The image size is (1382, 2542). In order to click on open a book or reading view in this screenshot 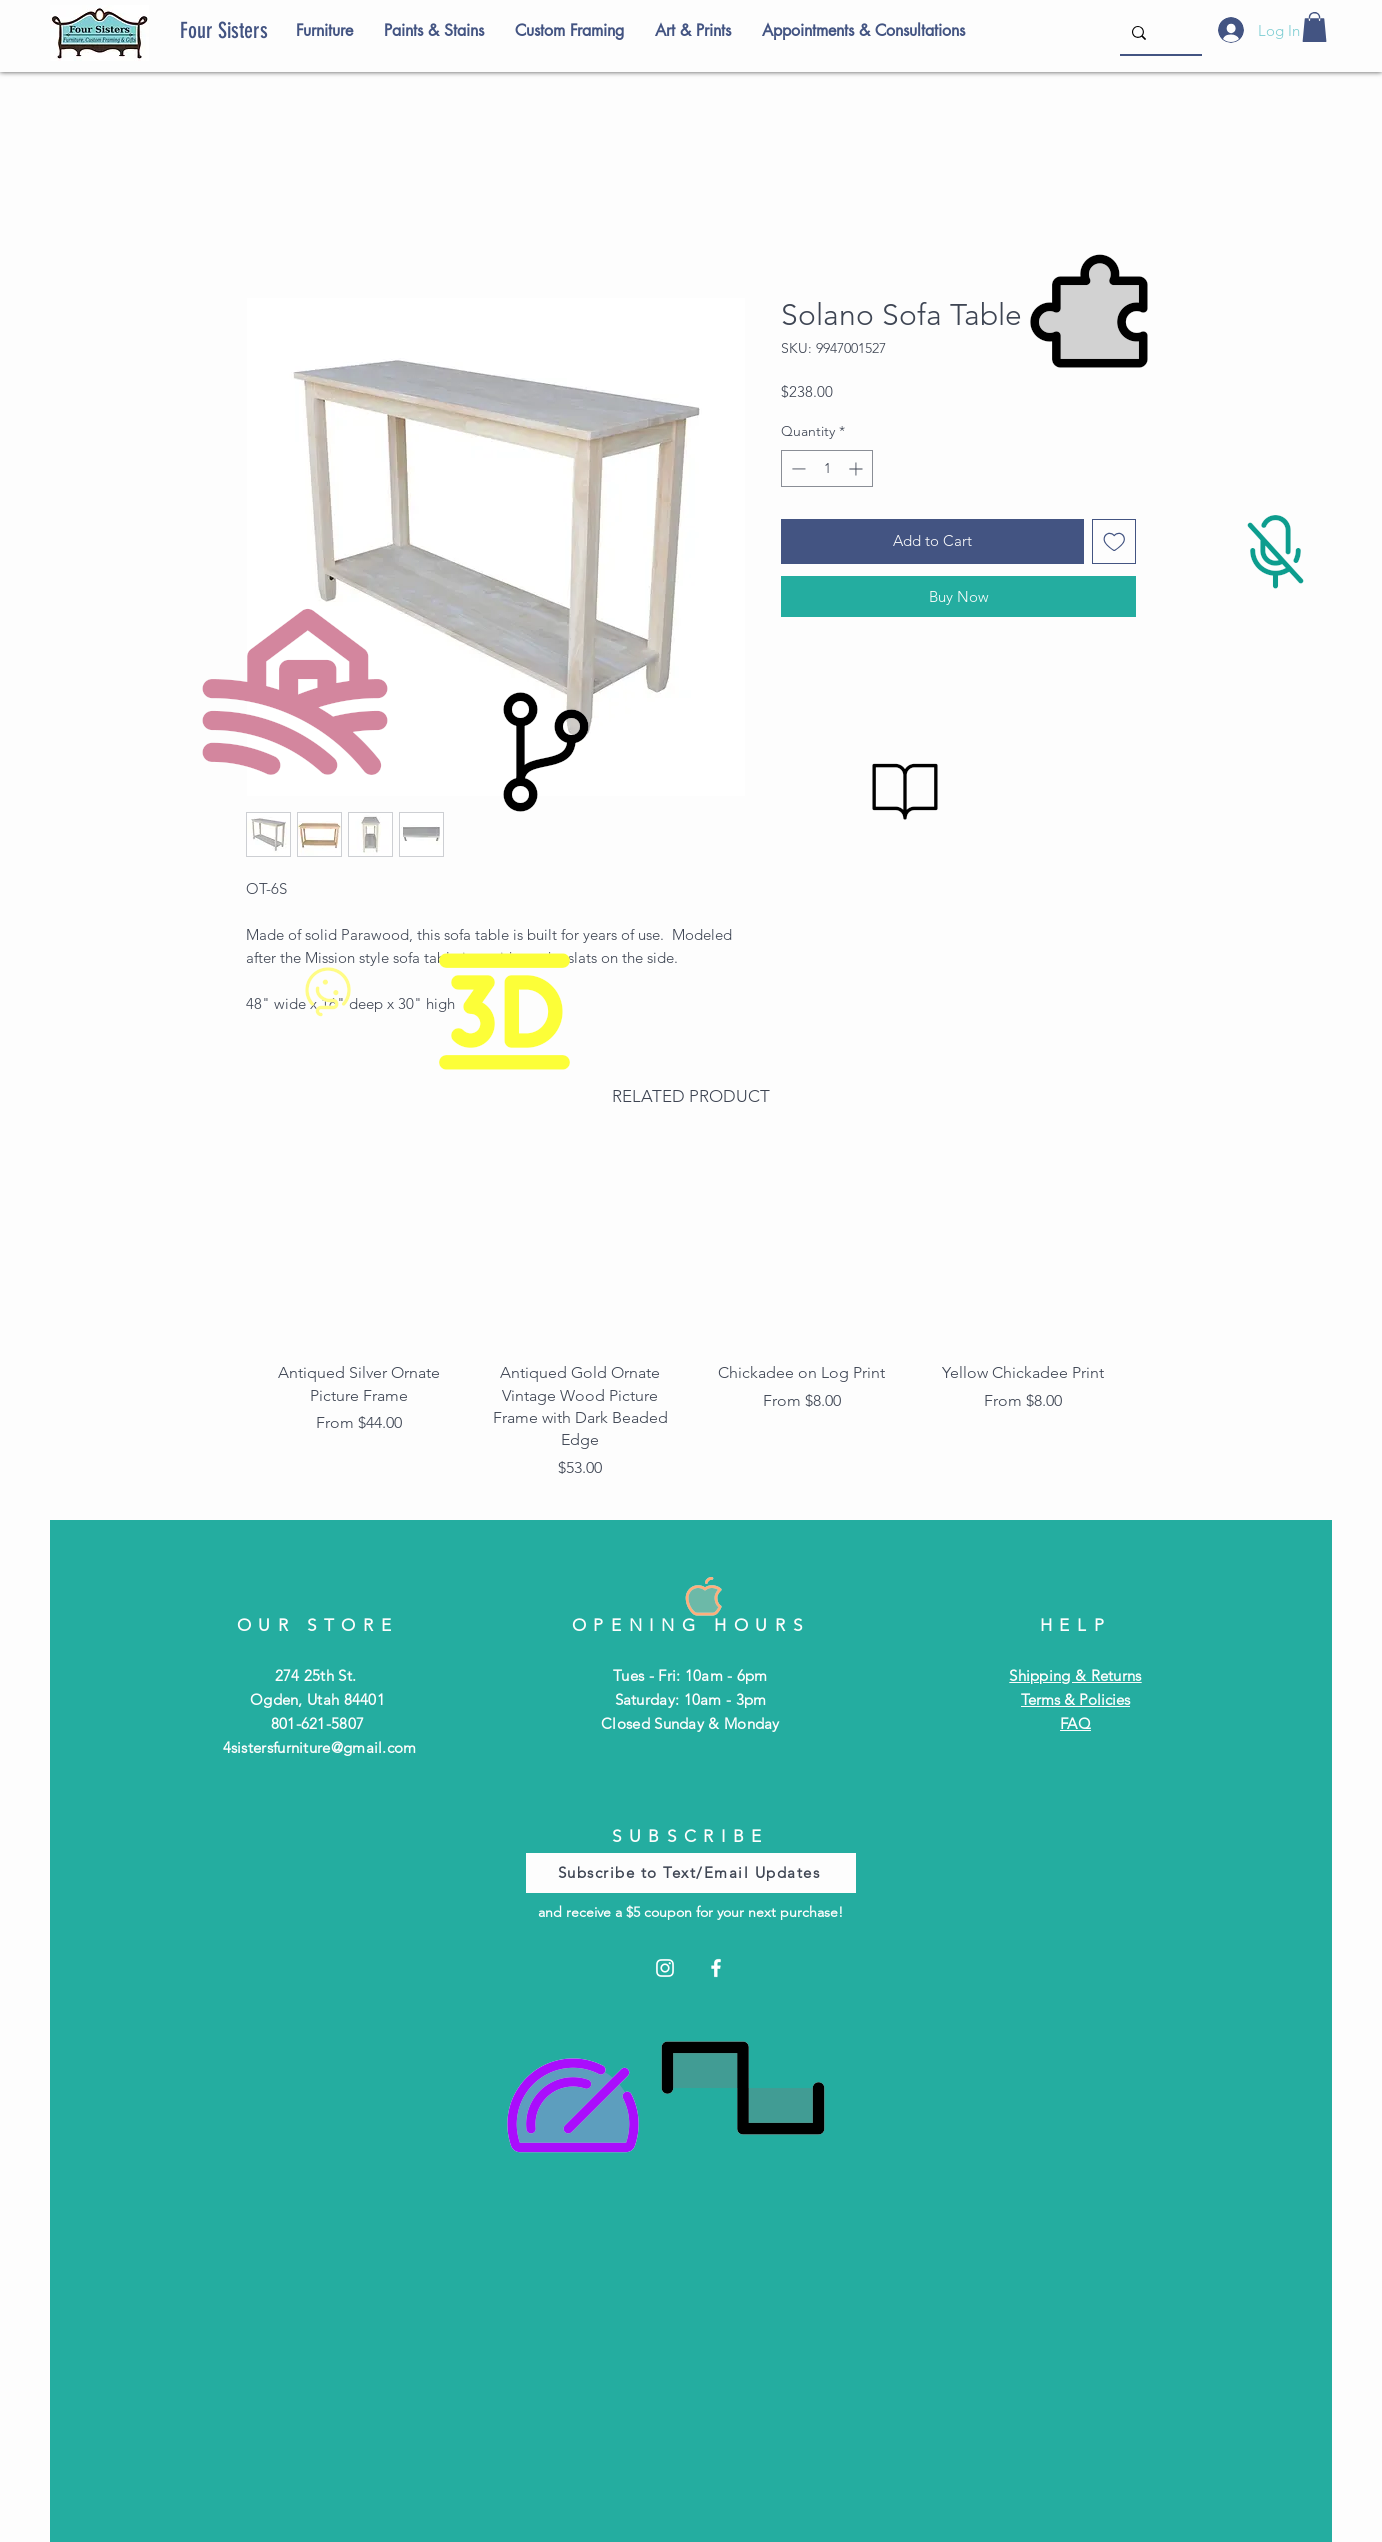, I will do `click(905, 787)`.